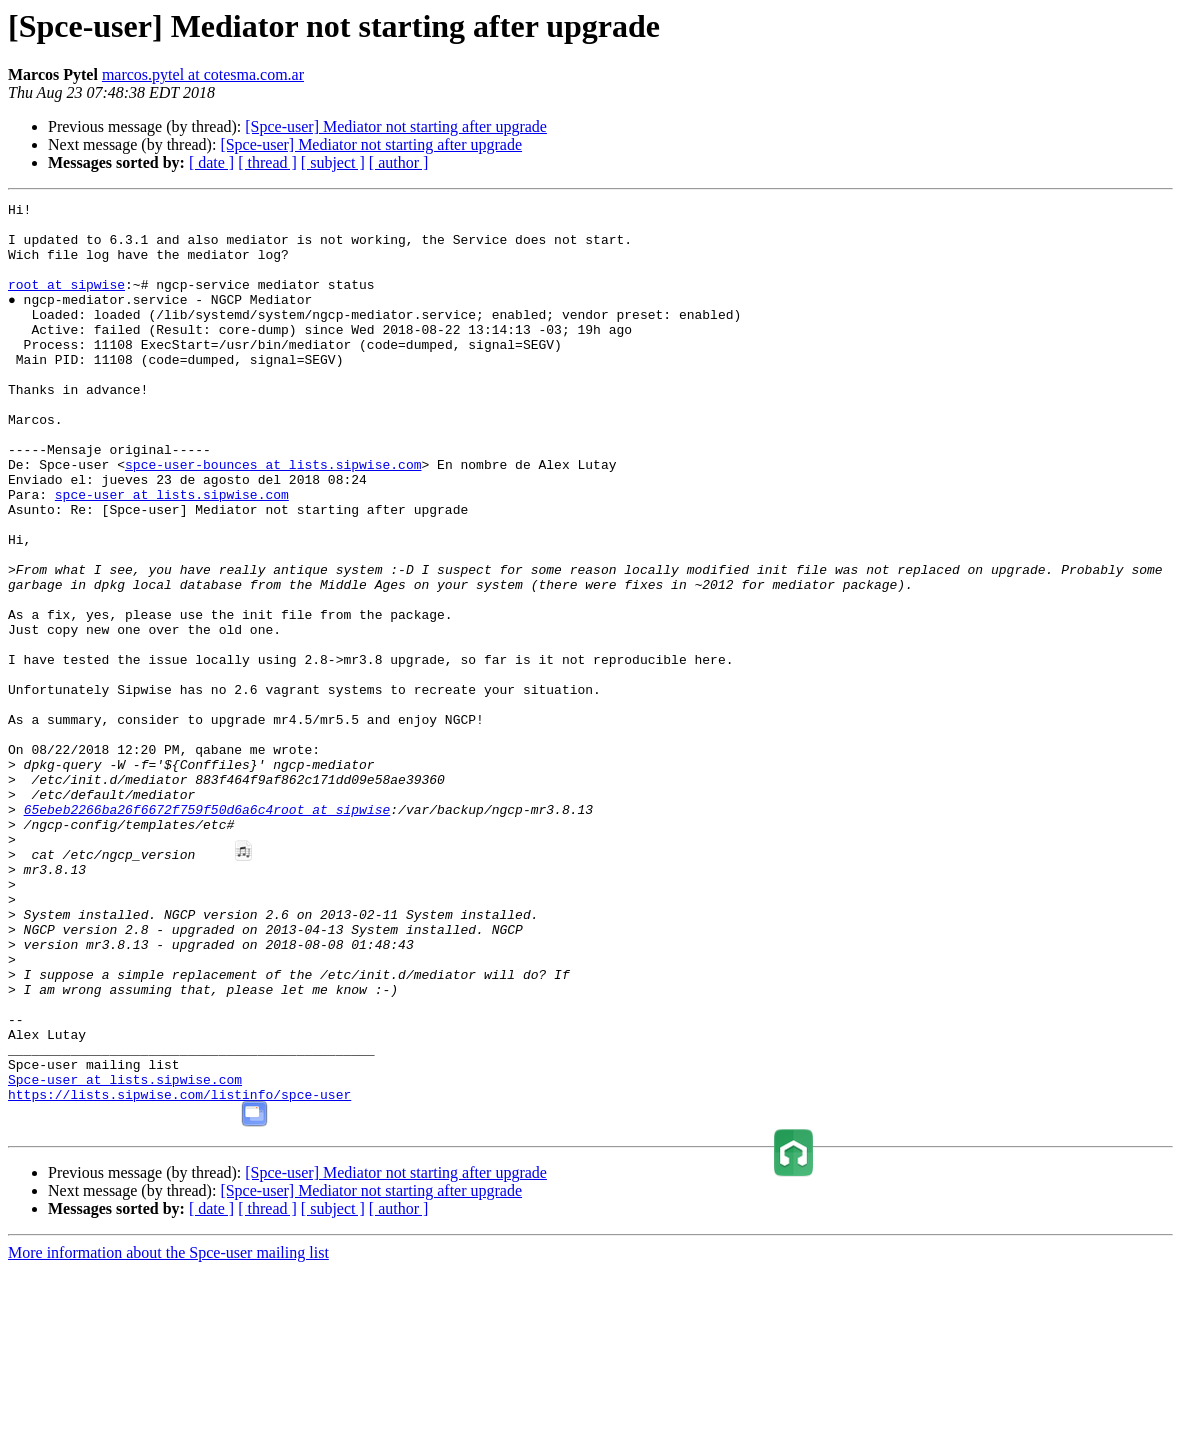 Image resolution: width=1181 pixels, height=1456 pixels. Describe the element at coordinates (254, 1113) in the screenshot. I see `manage startup applications and session settings` at that location.